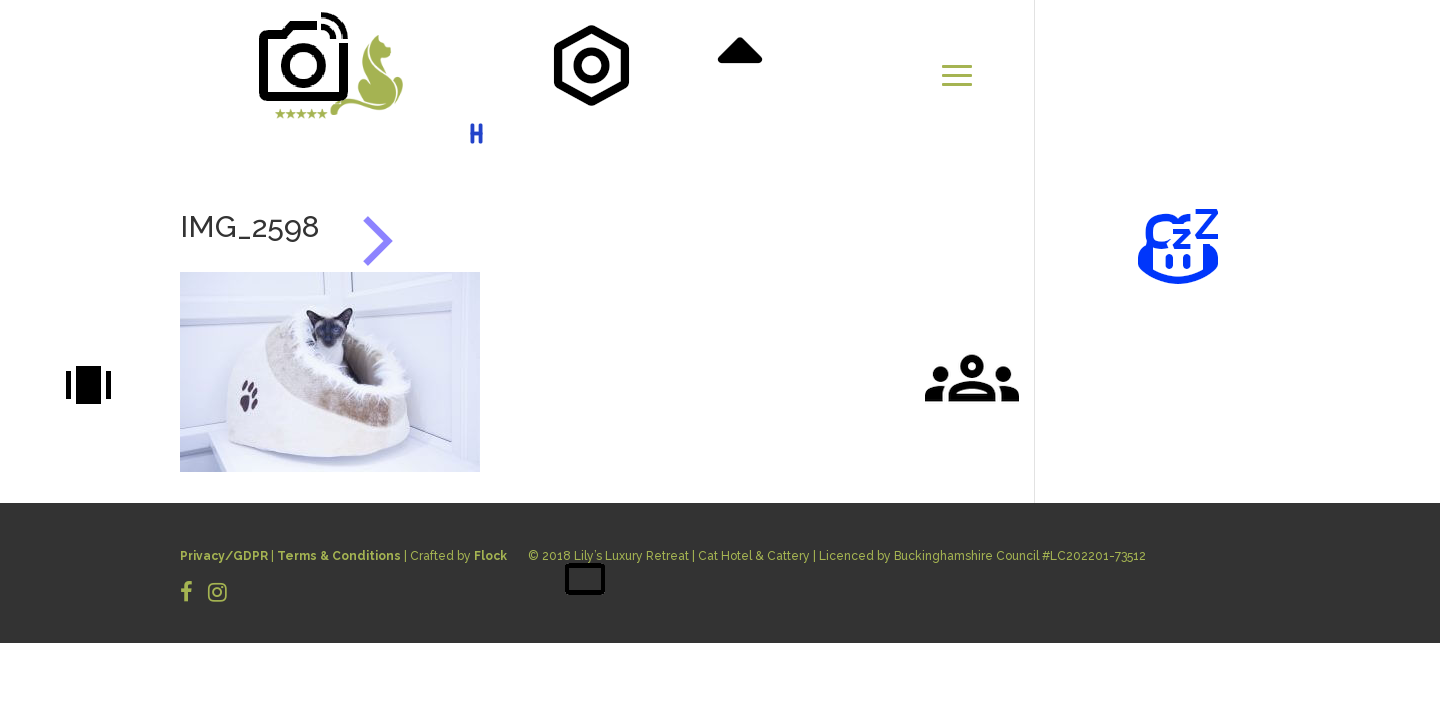  Describe the element at coordinates (88, 386) in the screenshot. I see `view stories or vertical content feed` at that location.